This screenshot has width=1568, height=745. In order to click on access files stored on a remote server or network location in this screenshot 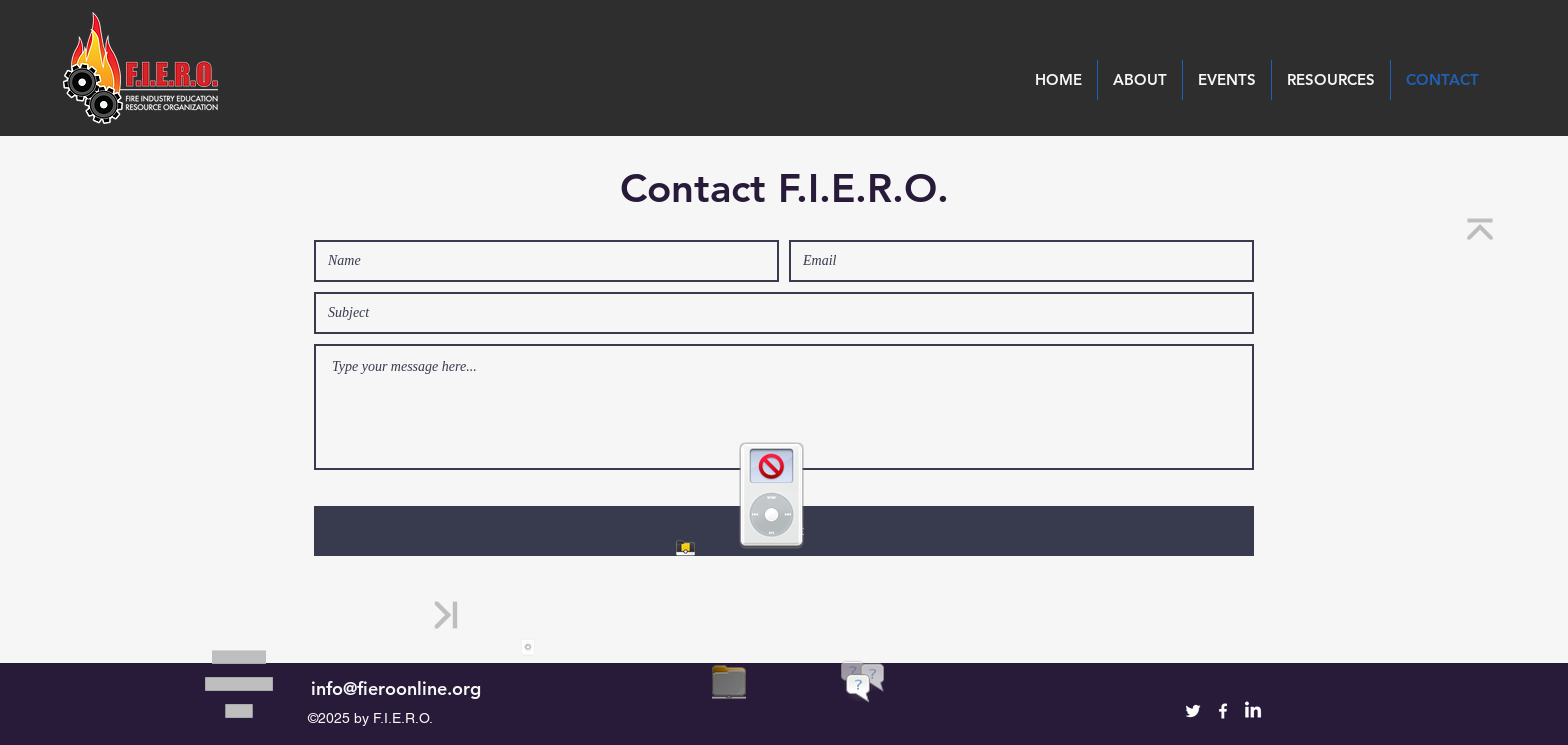, I will do `click(729, 682)`.